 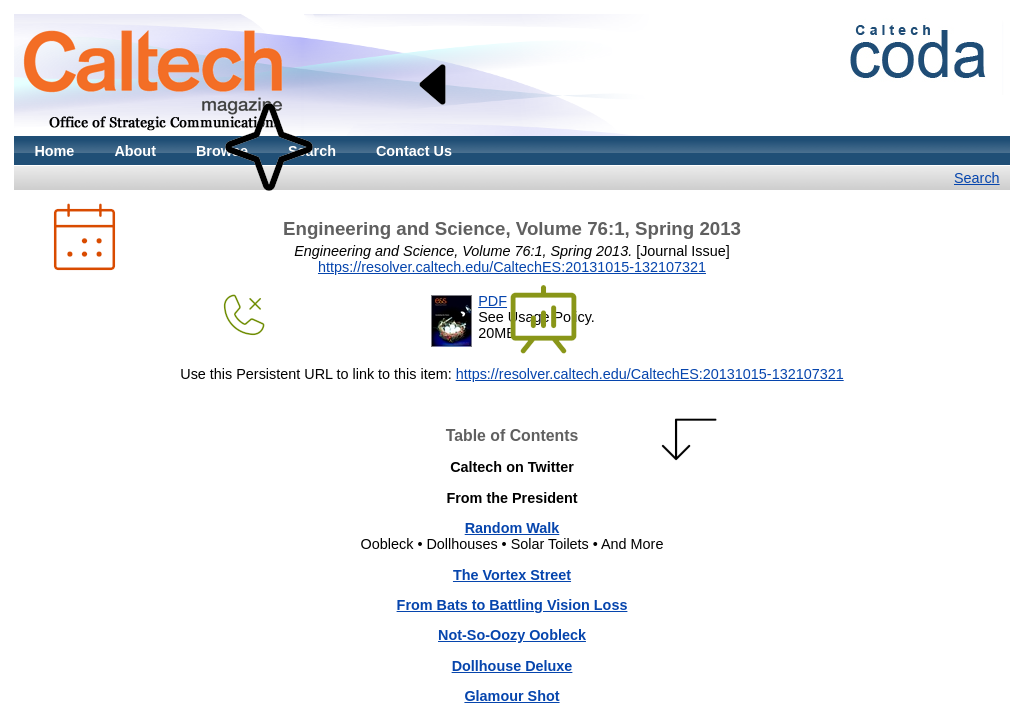 I want to click on indicates a sparkle or highlight effect, so click(x=269, y=147).